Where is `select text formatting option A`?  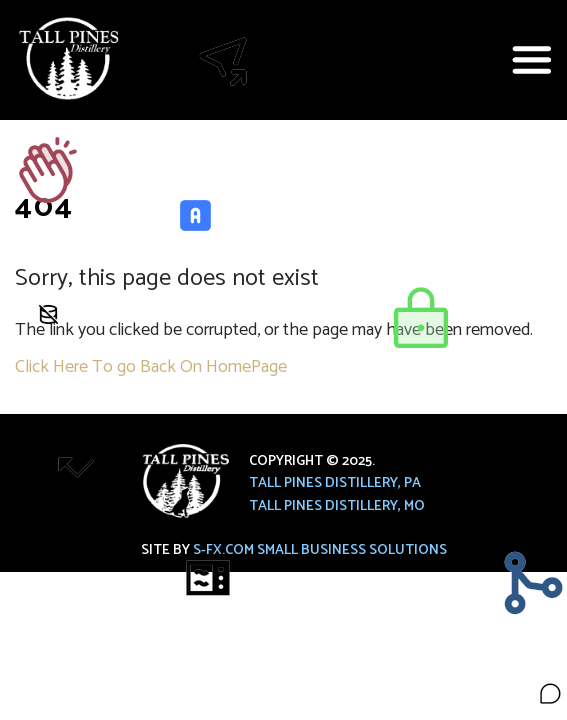
select text formatting option A is located at coordinates (195, 215).